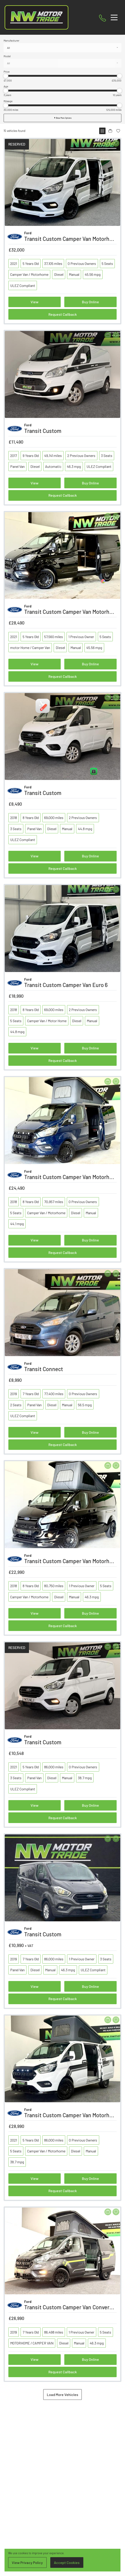 The width and height of the screenshot is (125, 2576). Describe the element at coordinates (43, 706) in the screenshot. I see `open textpieces app for text manipulation tools` at that location.